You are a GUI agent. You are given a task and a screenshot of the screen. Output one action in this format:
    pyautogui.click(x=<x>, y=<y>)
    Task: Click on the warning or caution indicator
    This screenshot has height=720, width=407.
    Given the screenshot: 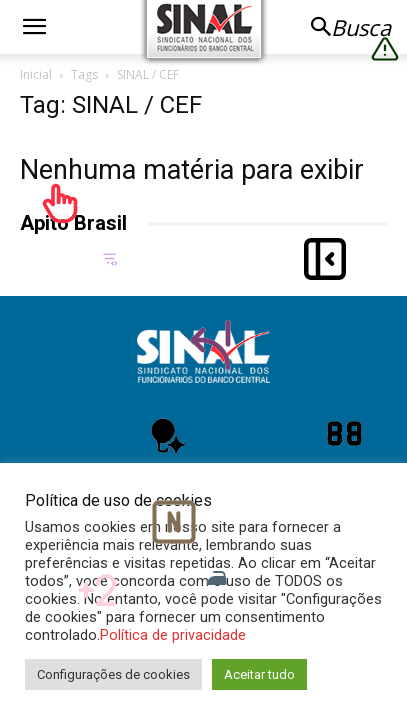 What is the action you would take?
    pyautogui.click(x=385, y=49)
    